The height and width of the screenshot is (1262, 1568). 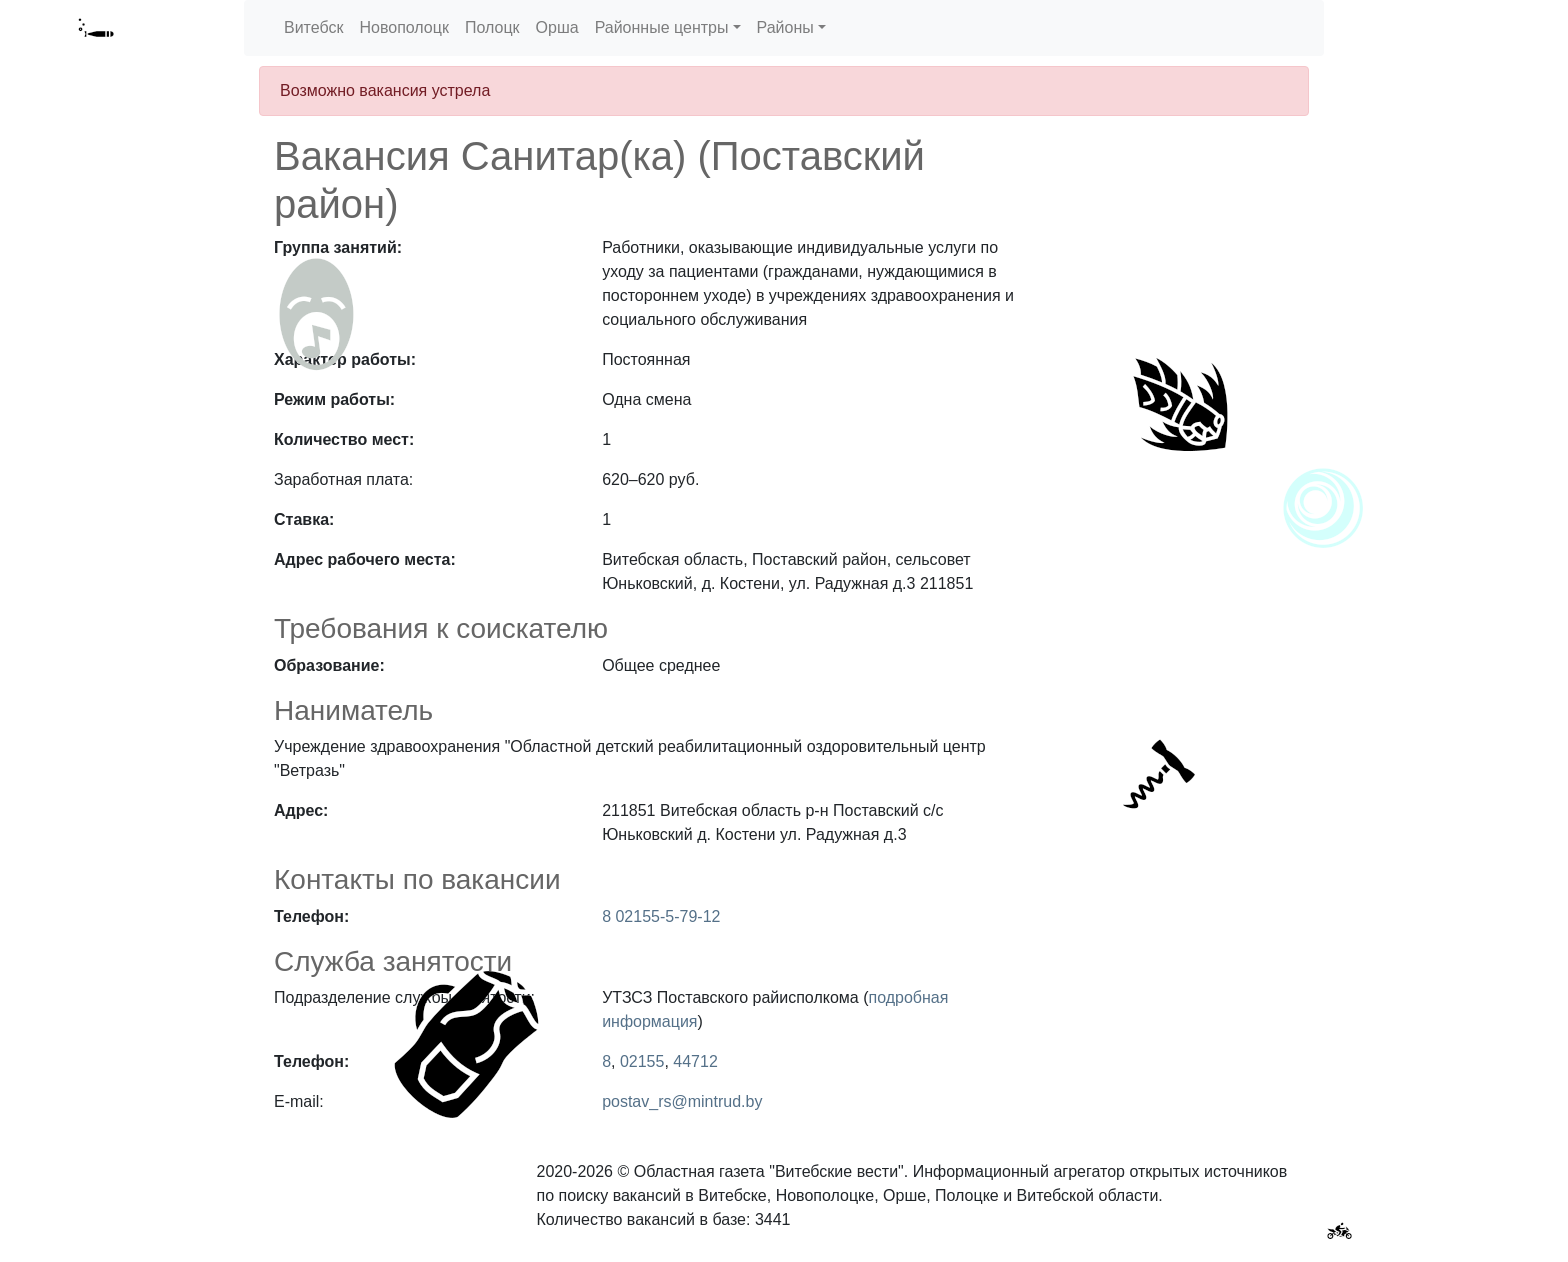 What do you see at coordinates (96, 34) in the screenshot?
I see `launch torpedo attack in naval combat game` at bounding box center [96, 34].